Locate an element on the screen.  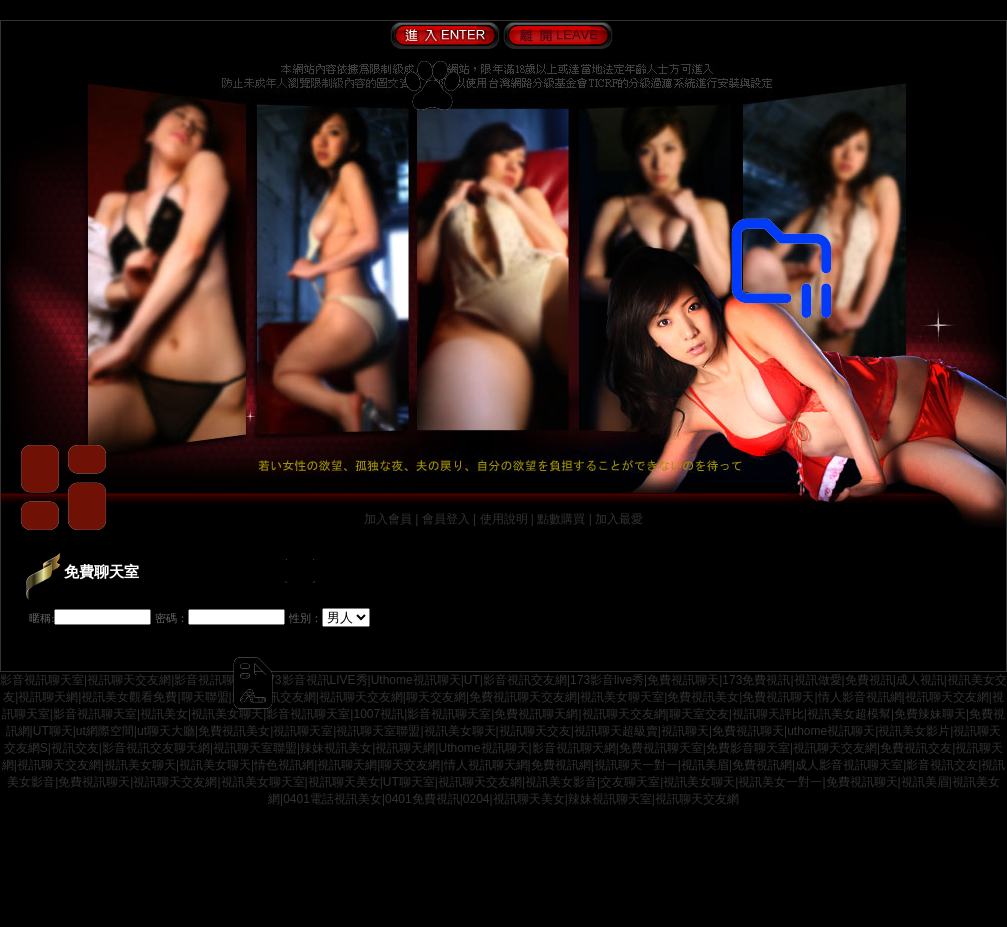
open web browser is located at coordinates (300, 571).